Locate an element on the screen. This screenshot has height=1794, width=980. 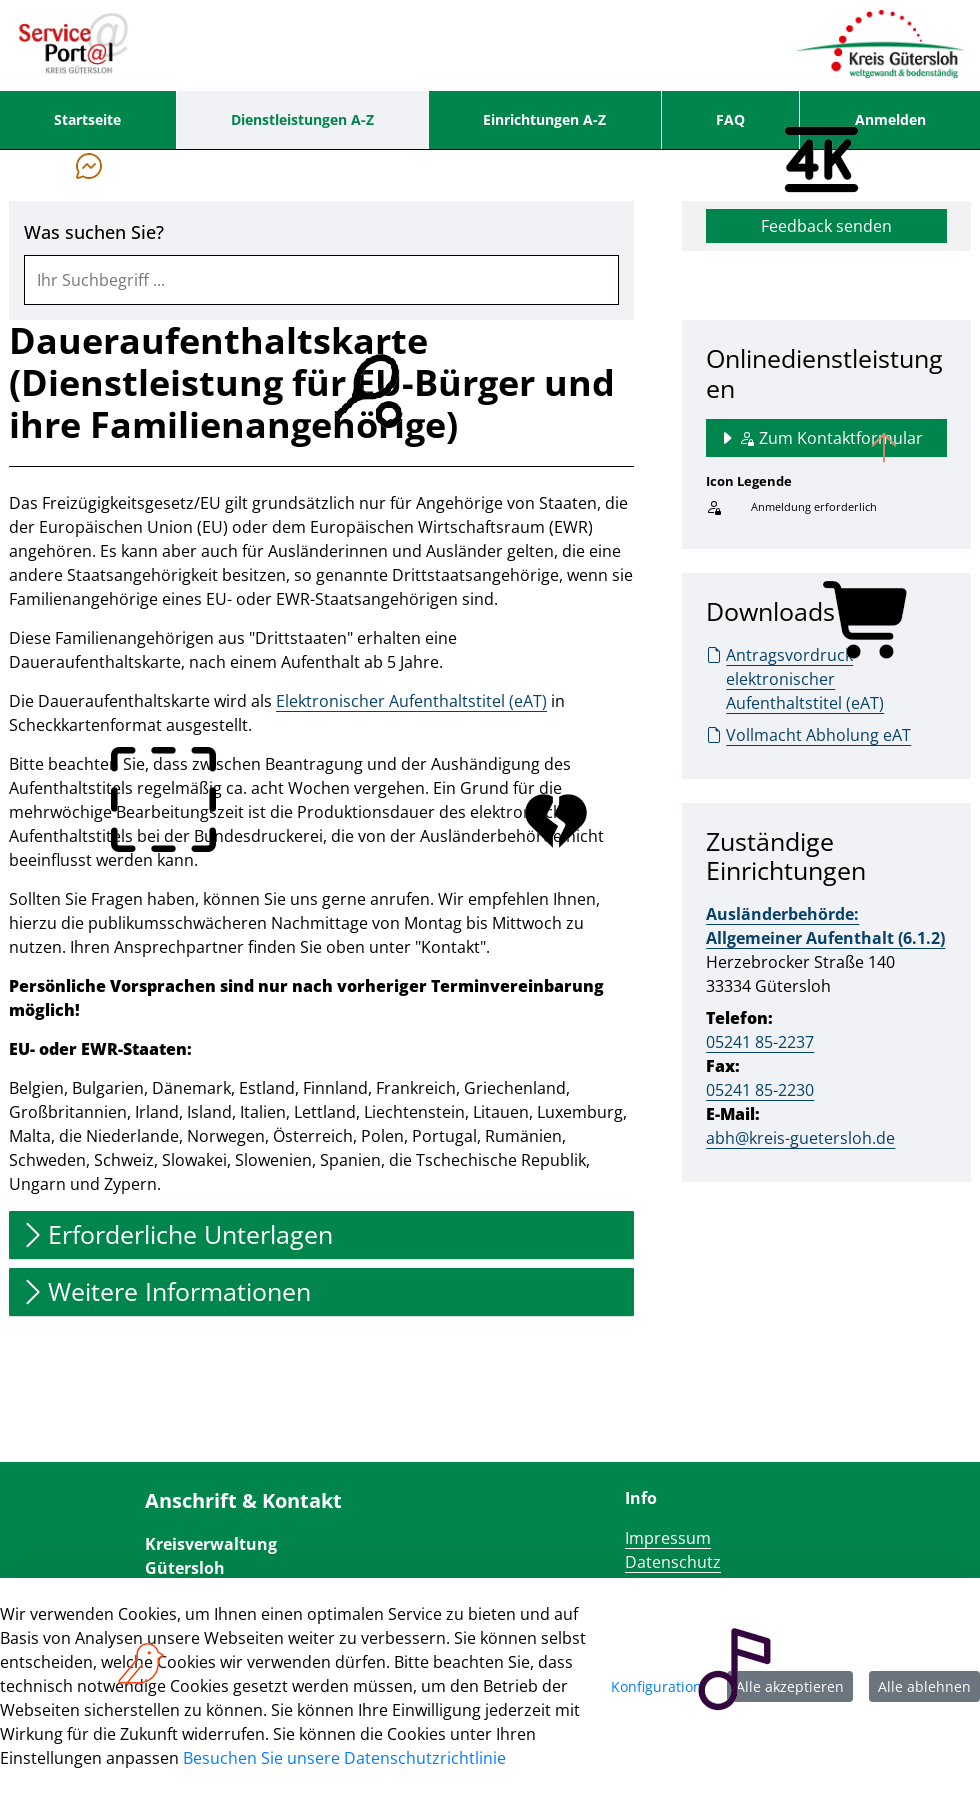
view your shopping cart is located at coordinates (870, 621).